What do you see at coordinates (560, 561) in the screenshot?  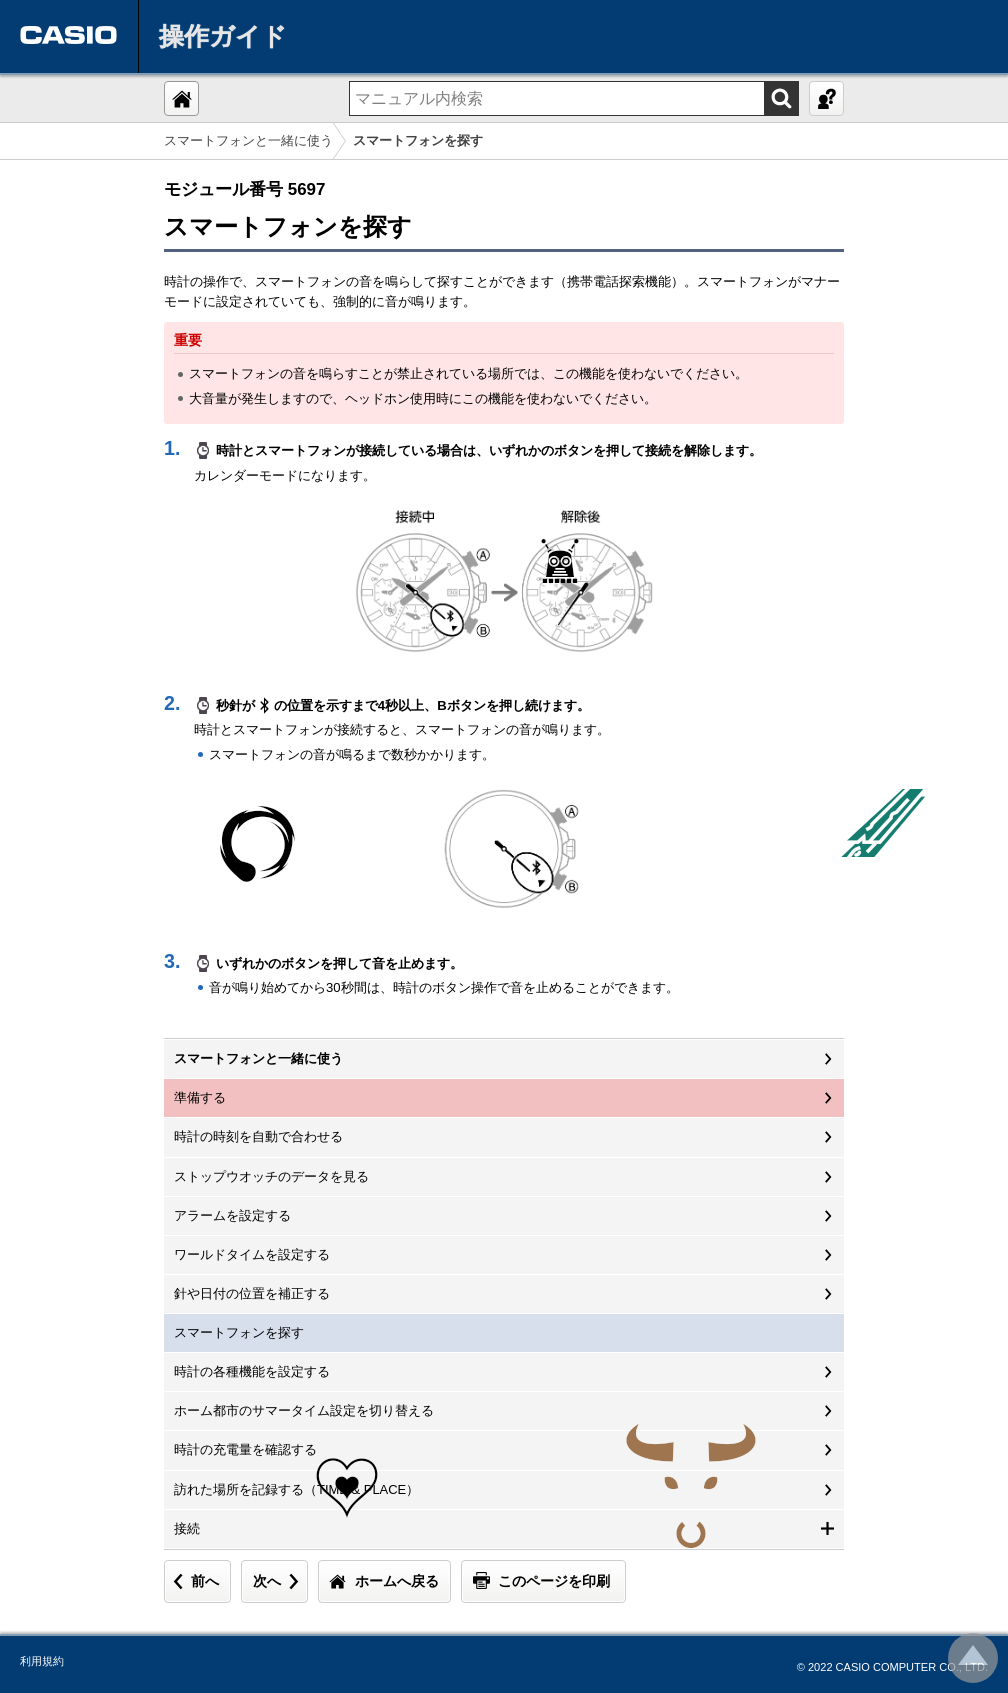 I see `access bot or AI assistant features` at bounding box center [560, 561].